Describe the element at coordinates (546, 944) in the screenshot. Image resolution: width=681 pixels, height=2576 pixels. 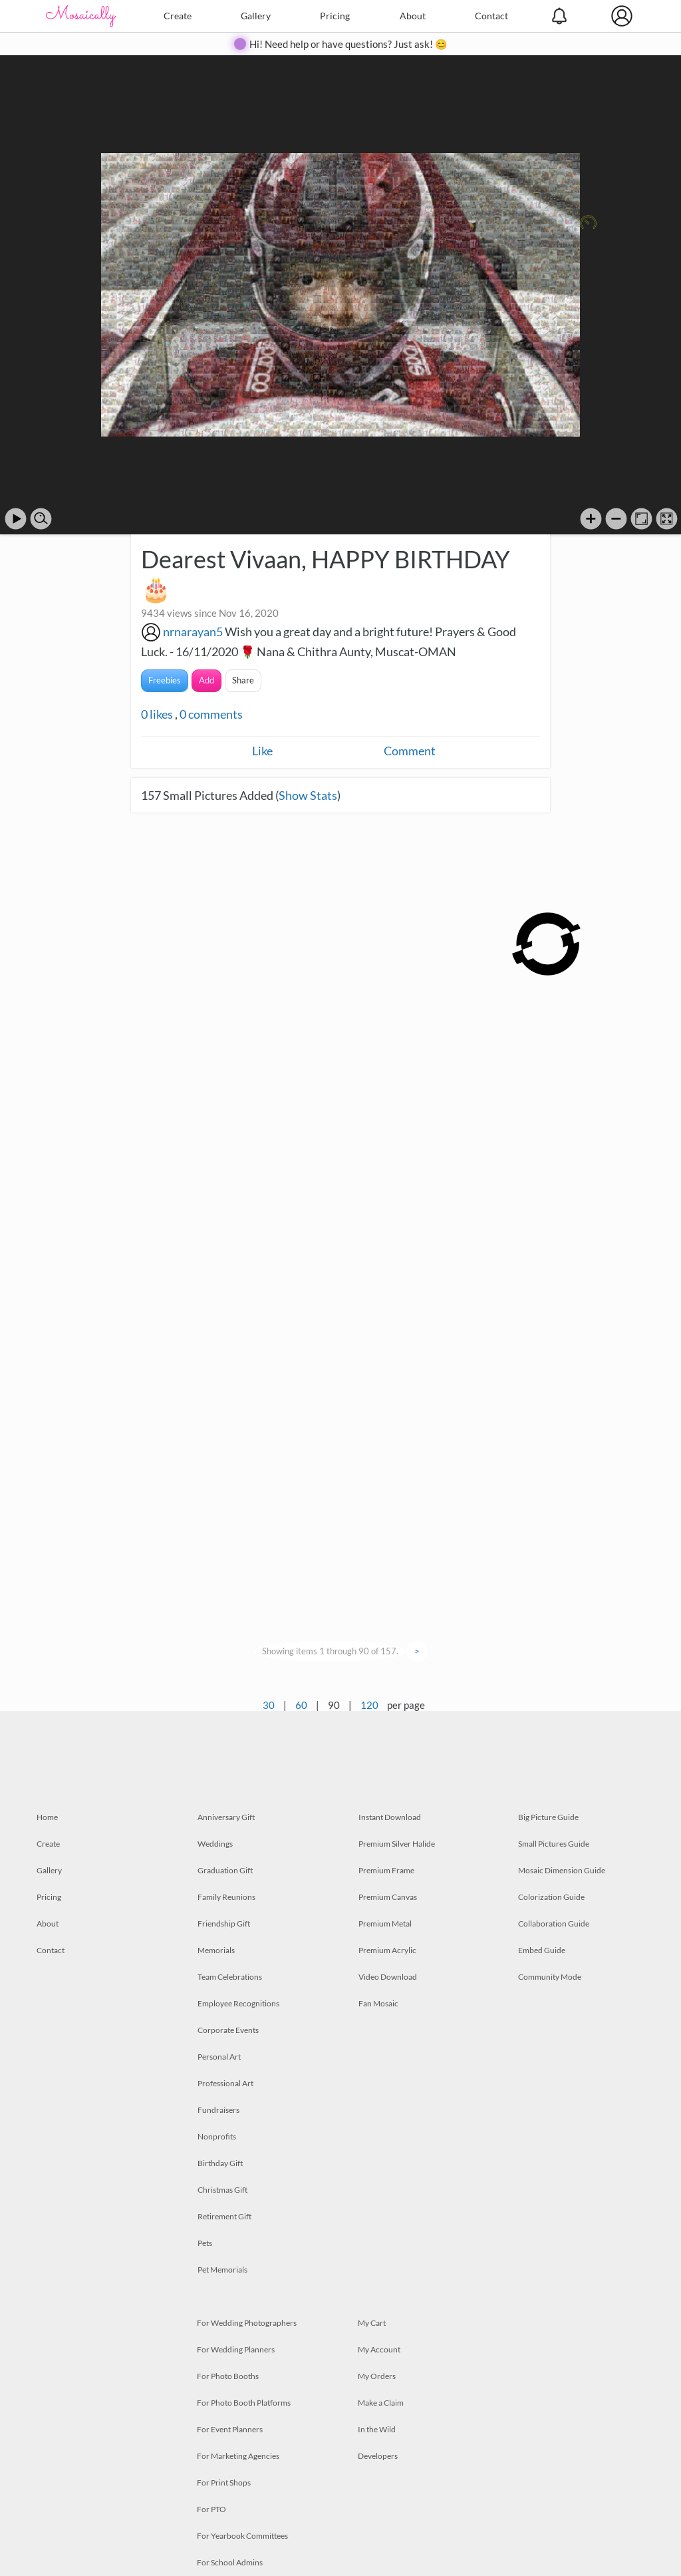
I see `Red Hat OpenShift platform logo` at that location.